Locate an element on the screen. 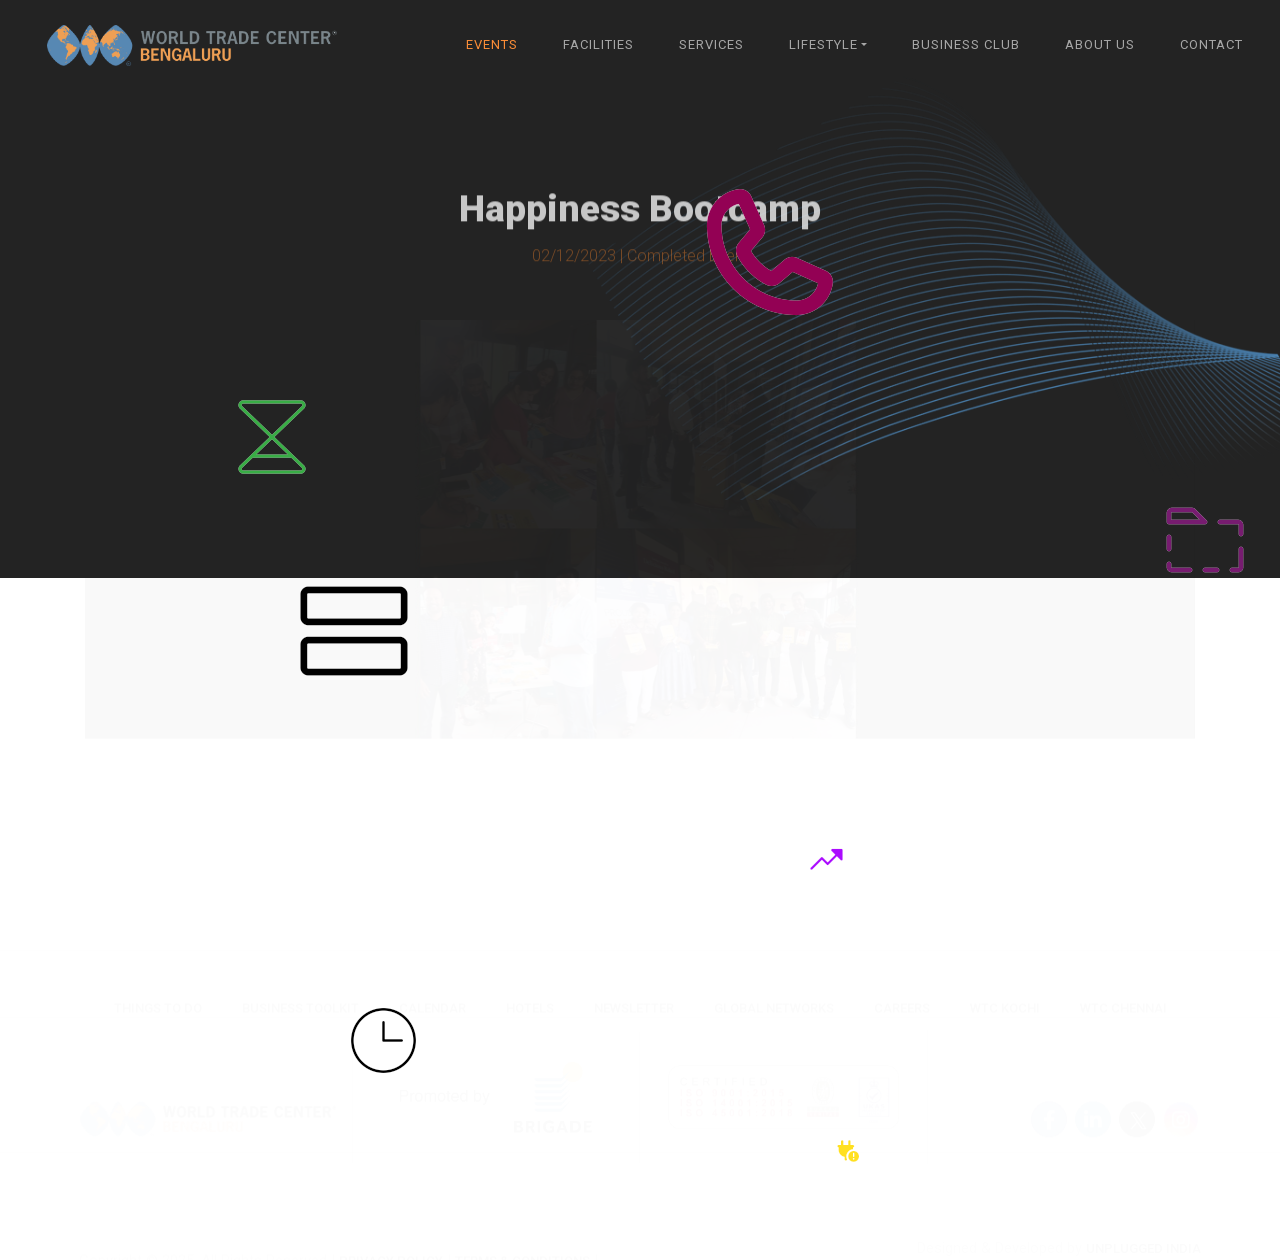 Image resolution: width=1280 pixels, height=1260 pixels. make a phone call is located at coordinates (767, 254).